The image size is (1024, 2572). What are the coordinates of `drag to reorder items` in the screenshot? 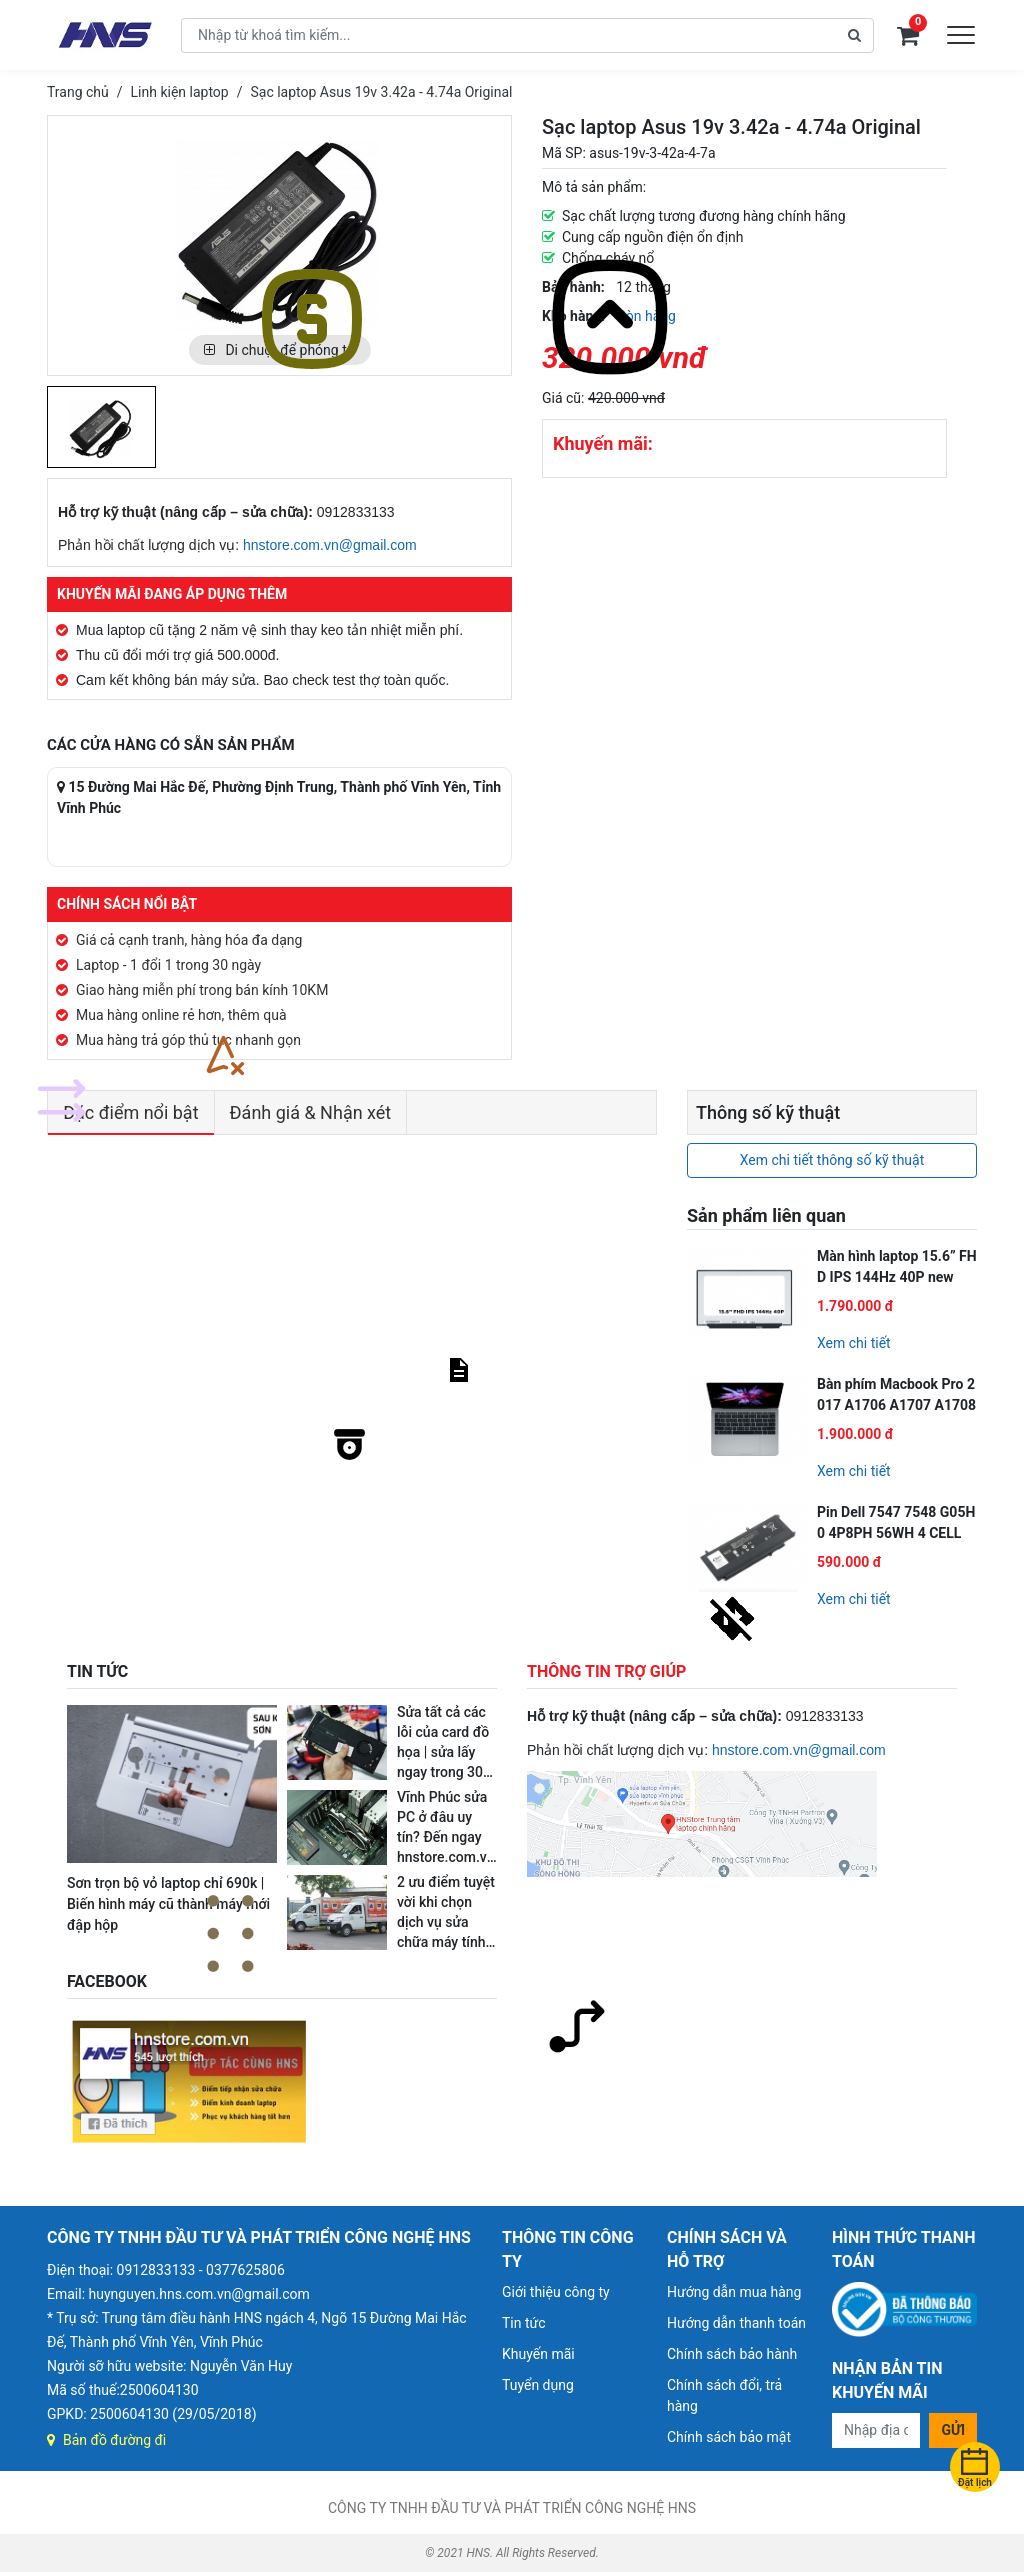 It's located at (230, 1933).